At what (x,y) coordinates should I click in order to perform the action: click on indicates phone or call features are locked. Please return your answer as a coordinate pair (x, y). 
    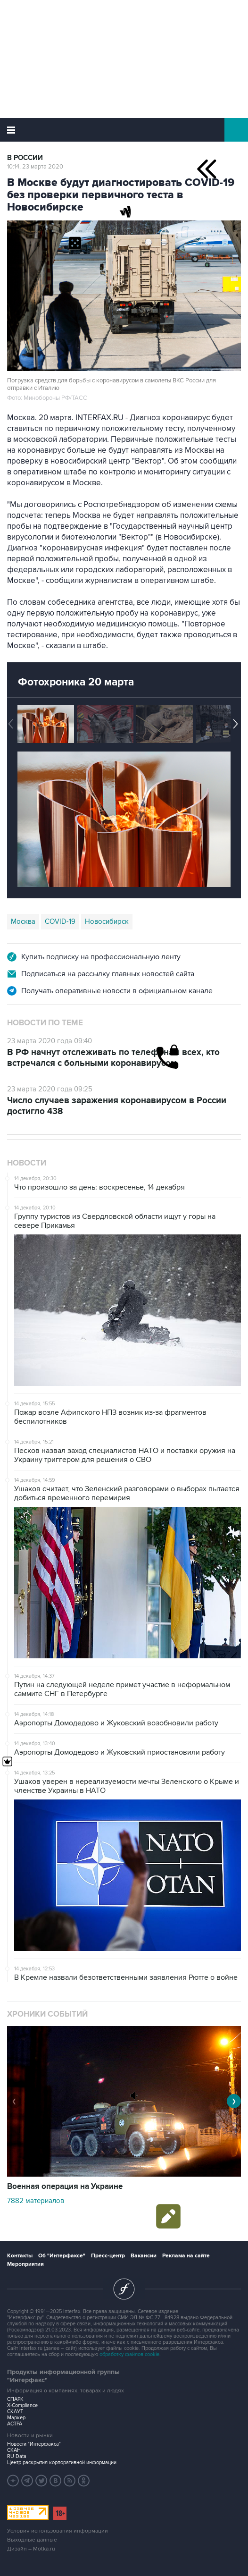
    Looking at the image, I should click on (167, 1058).